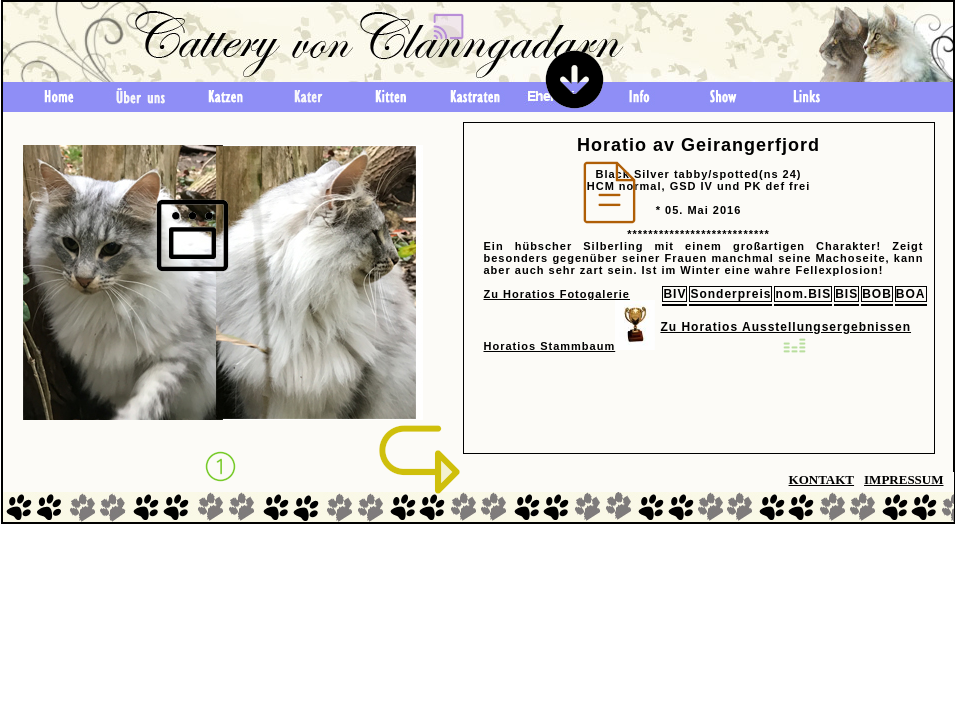  I want to click on cast your screen to another device, so click(448, 26).